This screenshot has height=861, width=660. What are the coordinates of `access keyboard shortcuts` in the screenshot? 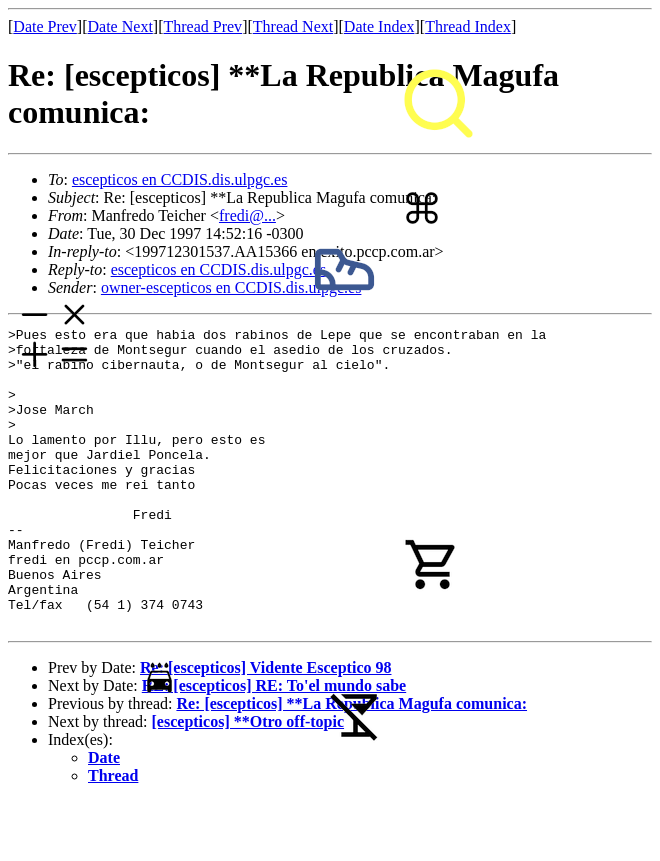 It's located at (422, 208).